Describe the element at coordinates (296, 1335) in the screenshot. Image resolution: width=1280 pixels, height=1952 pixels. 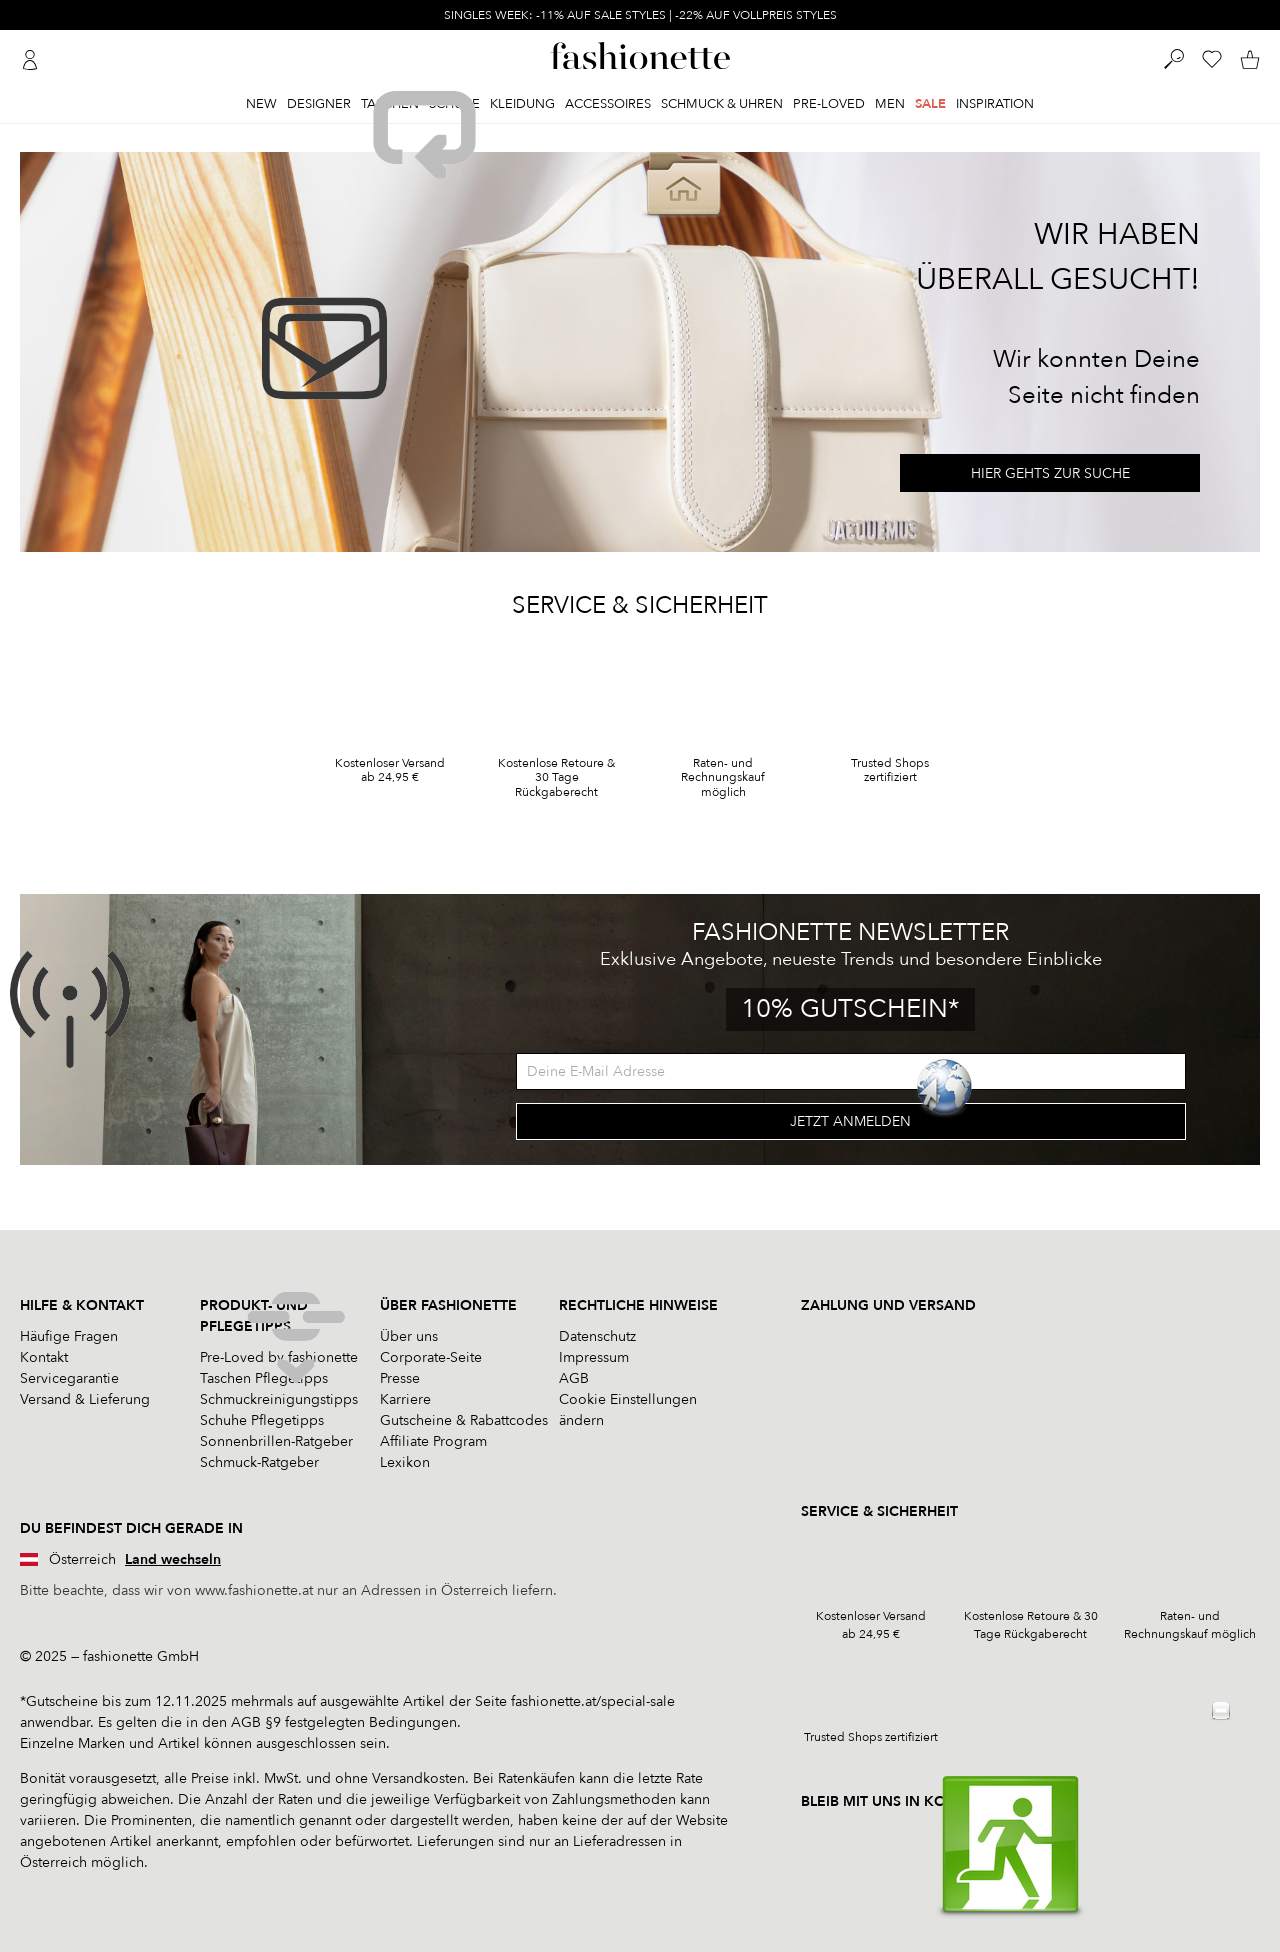
I see `insert a hyperlink into text or document` at that location.